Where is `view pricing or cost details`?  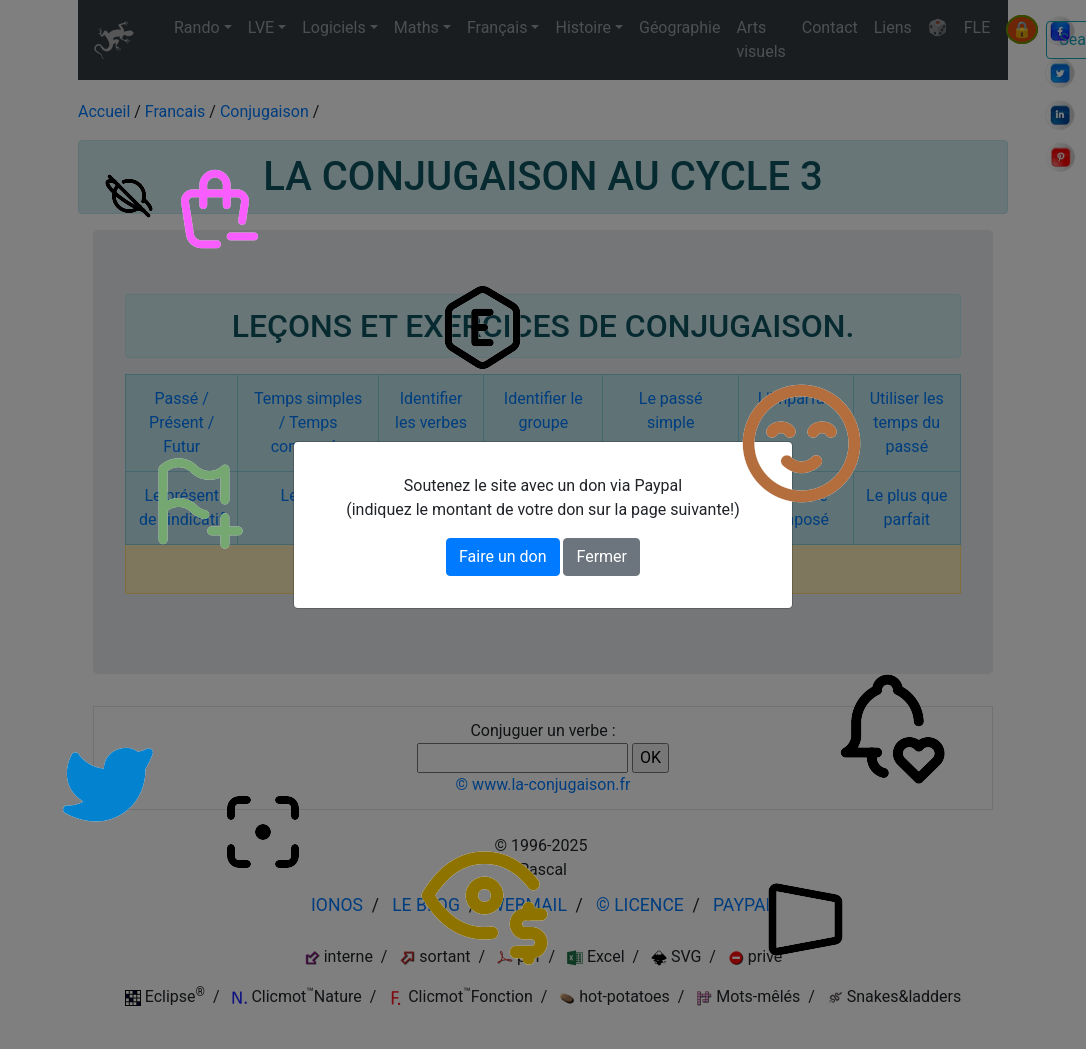
view pricing or cost details is located at coordinates (484, 895).